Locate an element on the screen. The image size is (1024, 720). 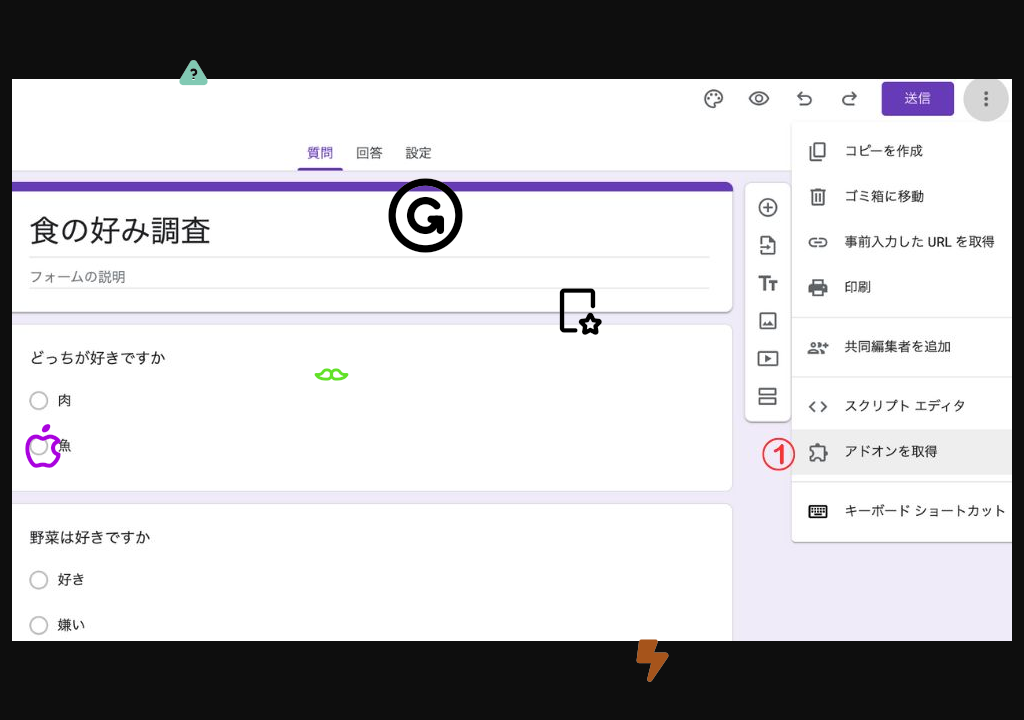
indicates flash or quick action mode is located at coordinates (652, 660).